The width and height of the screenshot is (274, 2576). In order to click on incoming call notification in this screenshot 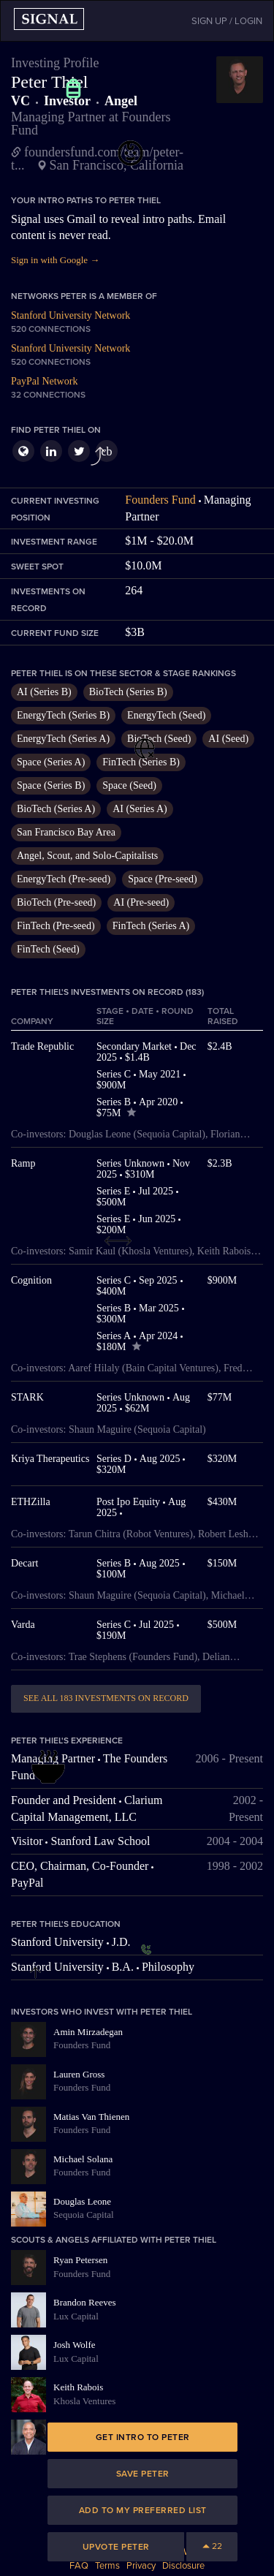, I will do `click(146, 1949)`.